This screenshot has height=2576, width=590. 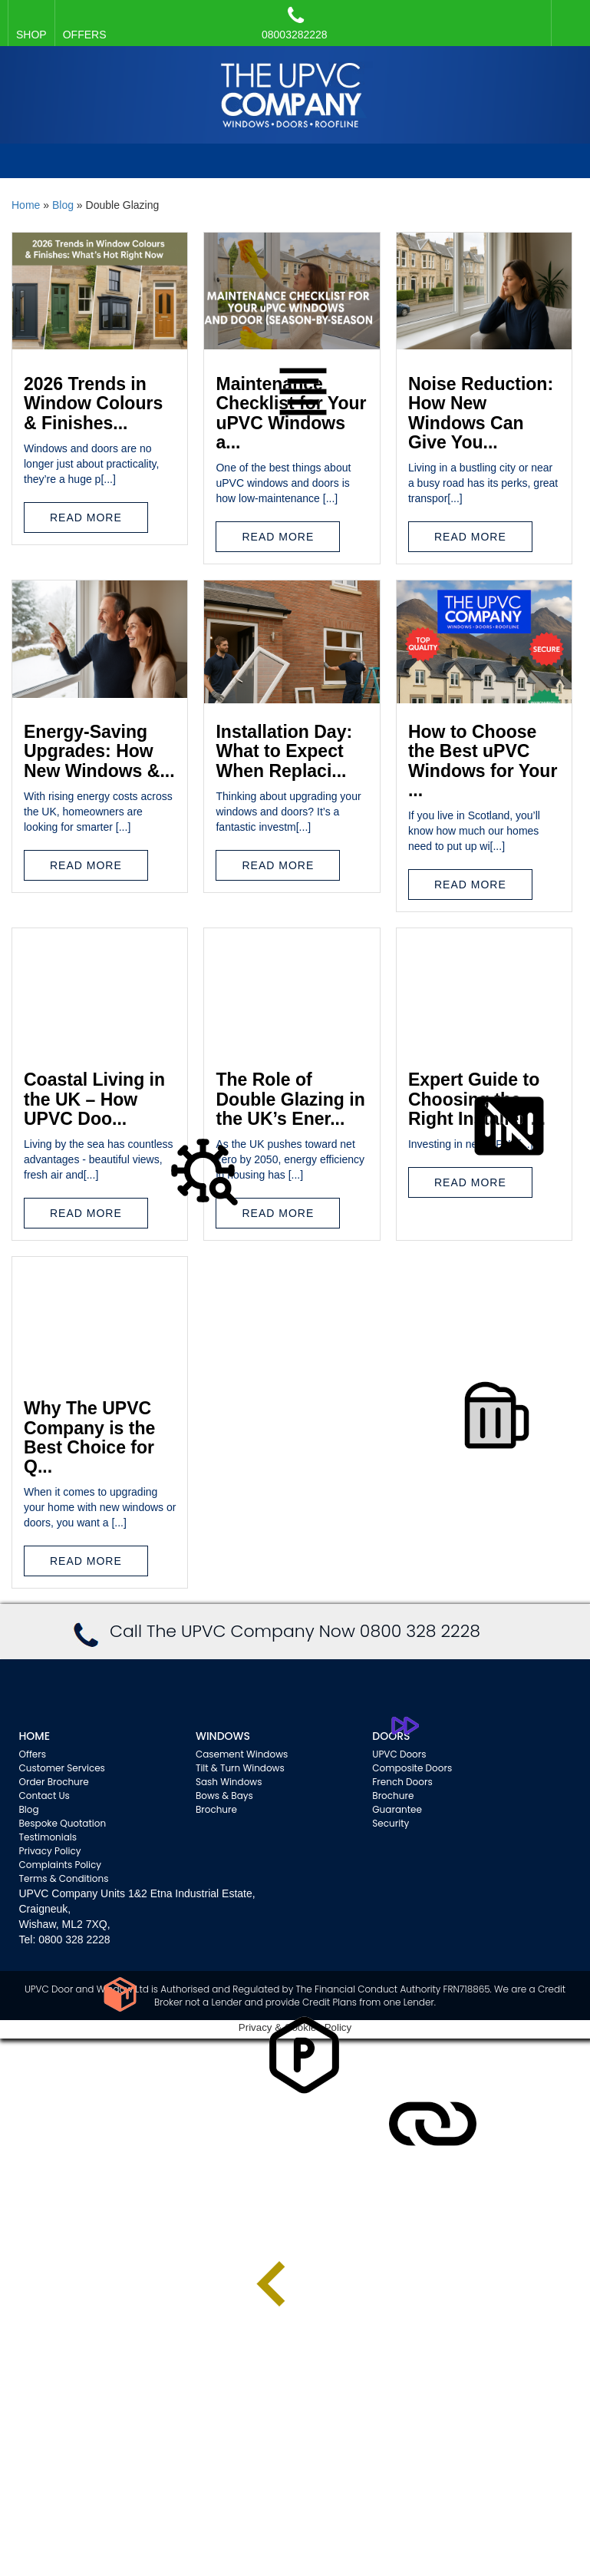 I want to click on indicates parking available or parking location, so click(x=304, y=2055).